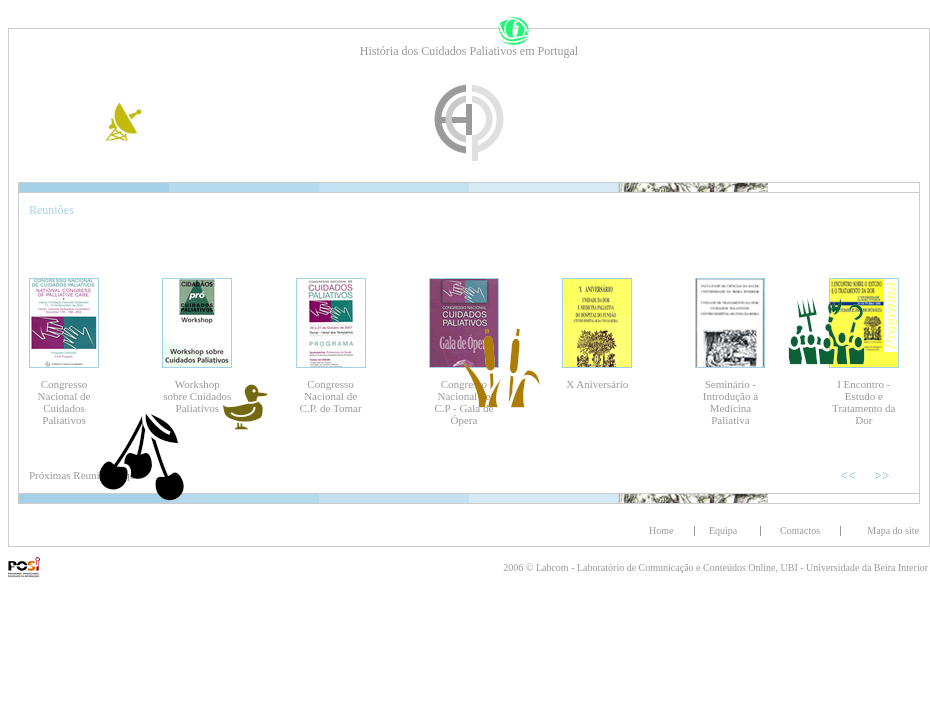  I want to click on activate beast vision or predator sense mode, so click(513, 30).